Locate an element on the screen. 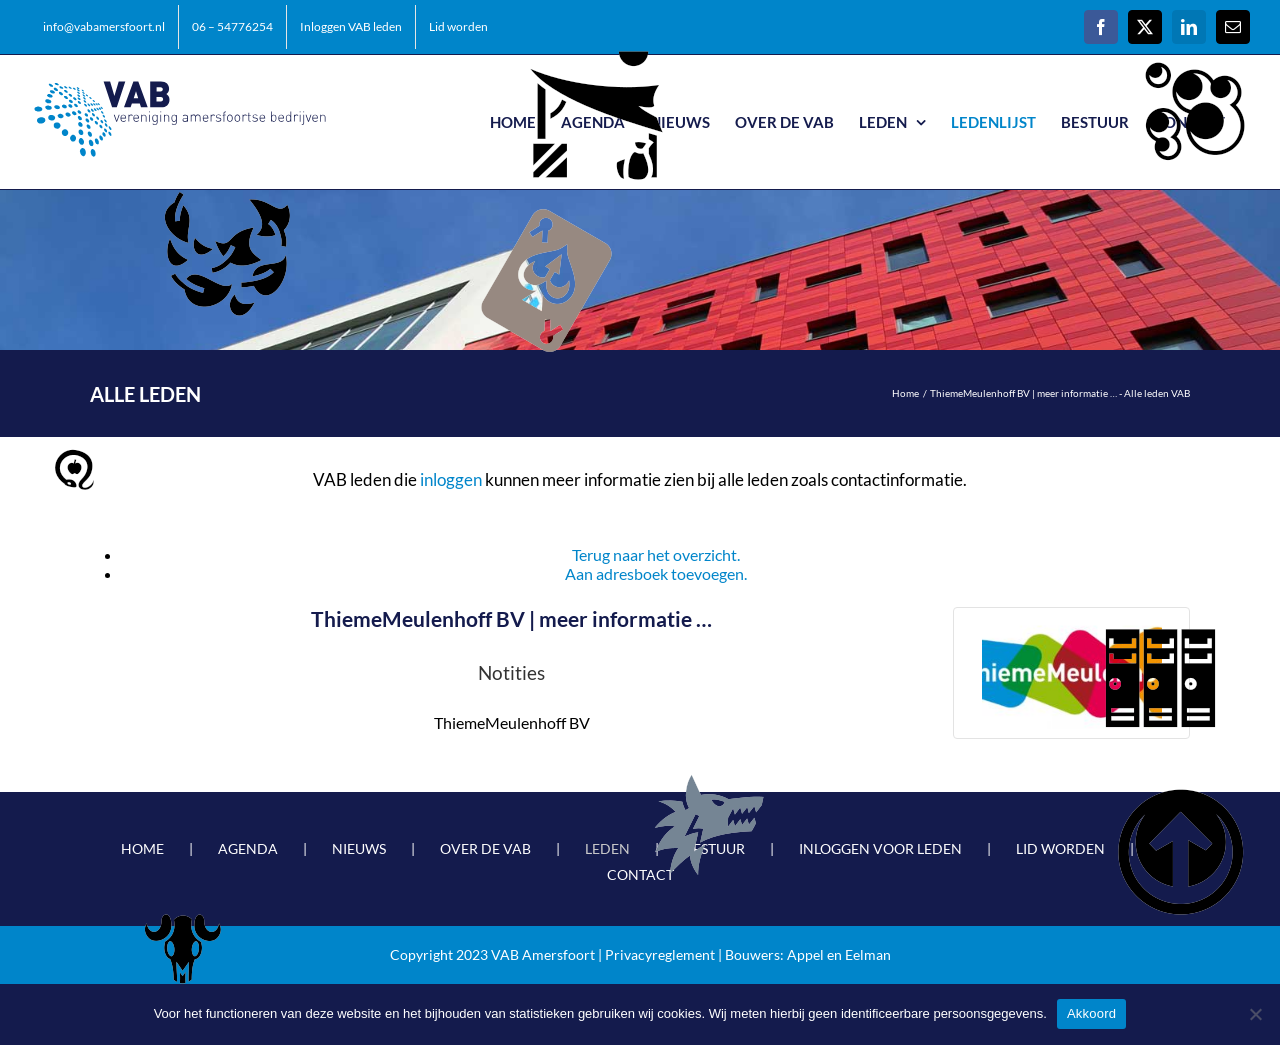 Image resolution: width=1280 pixels, height=1045 pixels. indicates a desert or wasteland area in a game map is located at coordinates (183, 946).